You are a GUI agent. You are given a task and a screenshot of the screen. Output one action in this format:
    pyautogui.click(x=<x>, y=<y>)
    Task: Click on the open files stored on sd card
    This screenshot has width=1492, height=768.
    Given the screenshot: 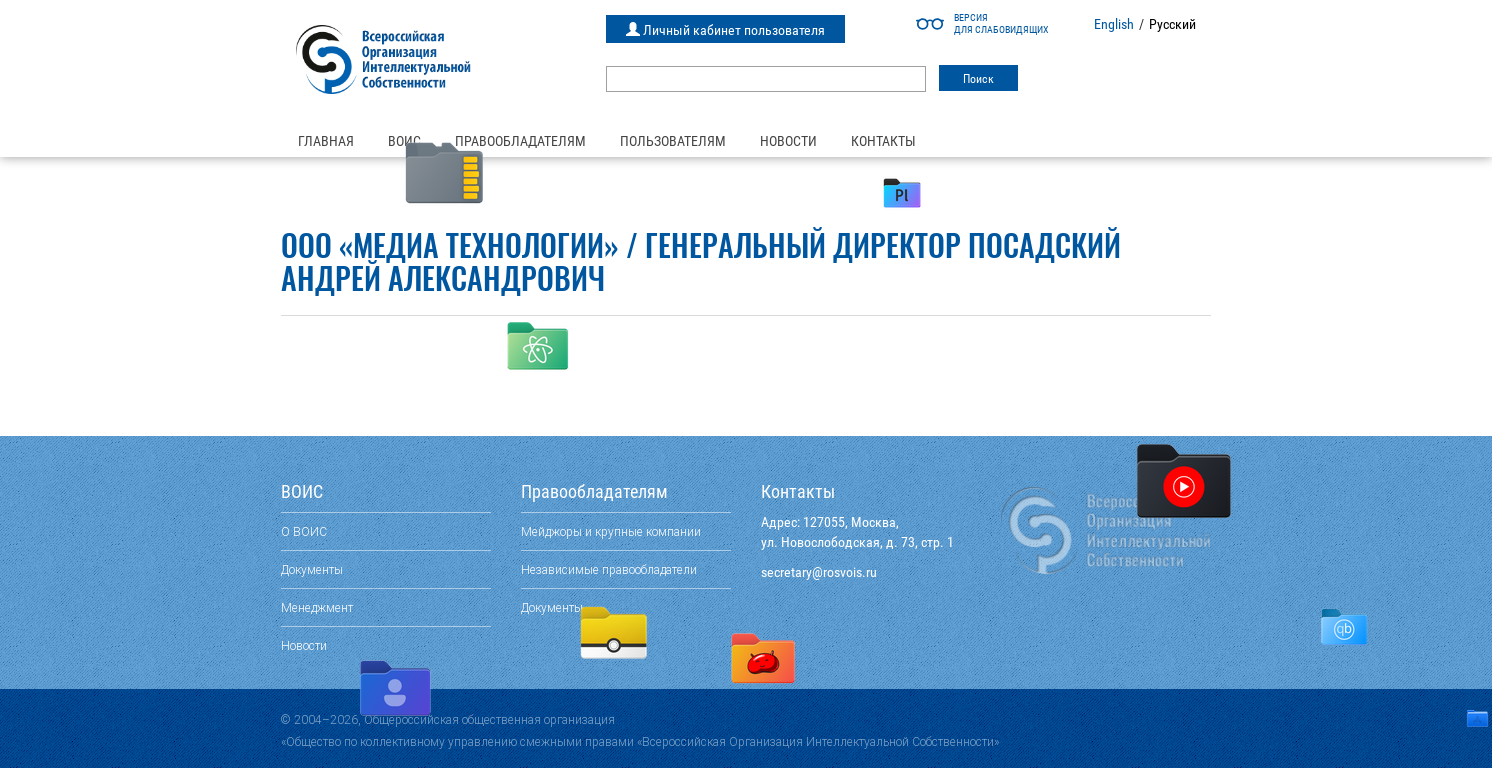 What is the action you would take?
    pyautogui.click(x=444, y=175)
    